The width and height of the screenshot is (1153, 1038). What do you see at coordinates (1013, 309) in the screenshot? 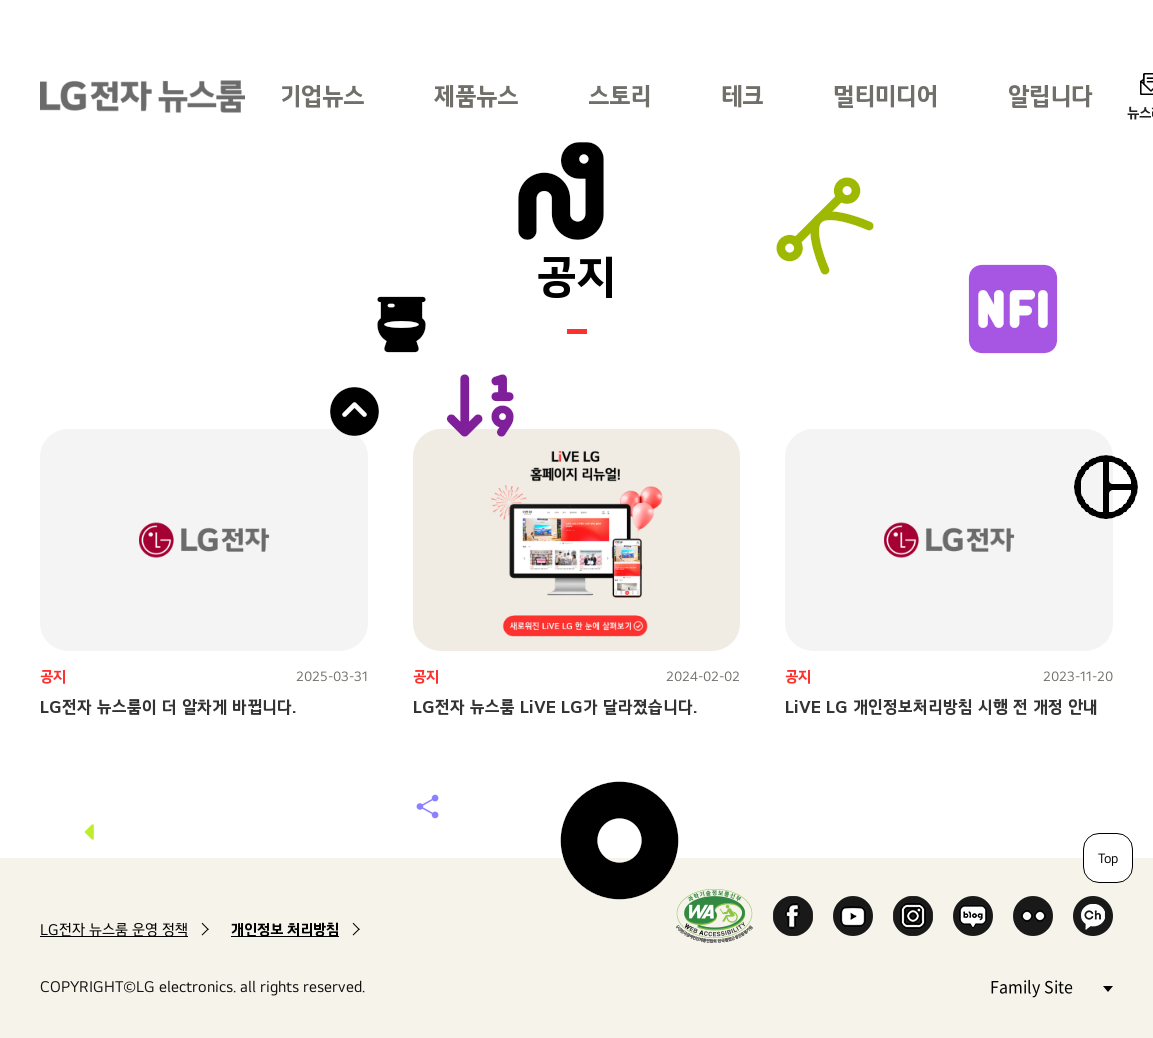
I see `indicates non-food items category` at bounding box center [1013, 309].